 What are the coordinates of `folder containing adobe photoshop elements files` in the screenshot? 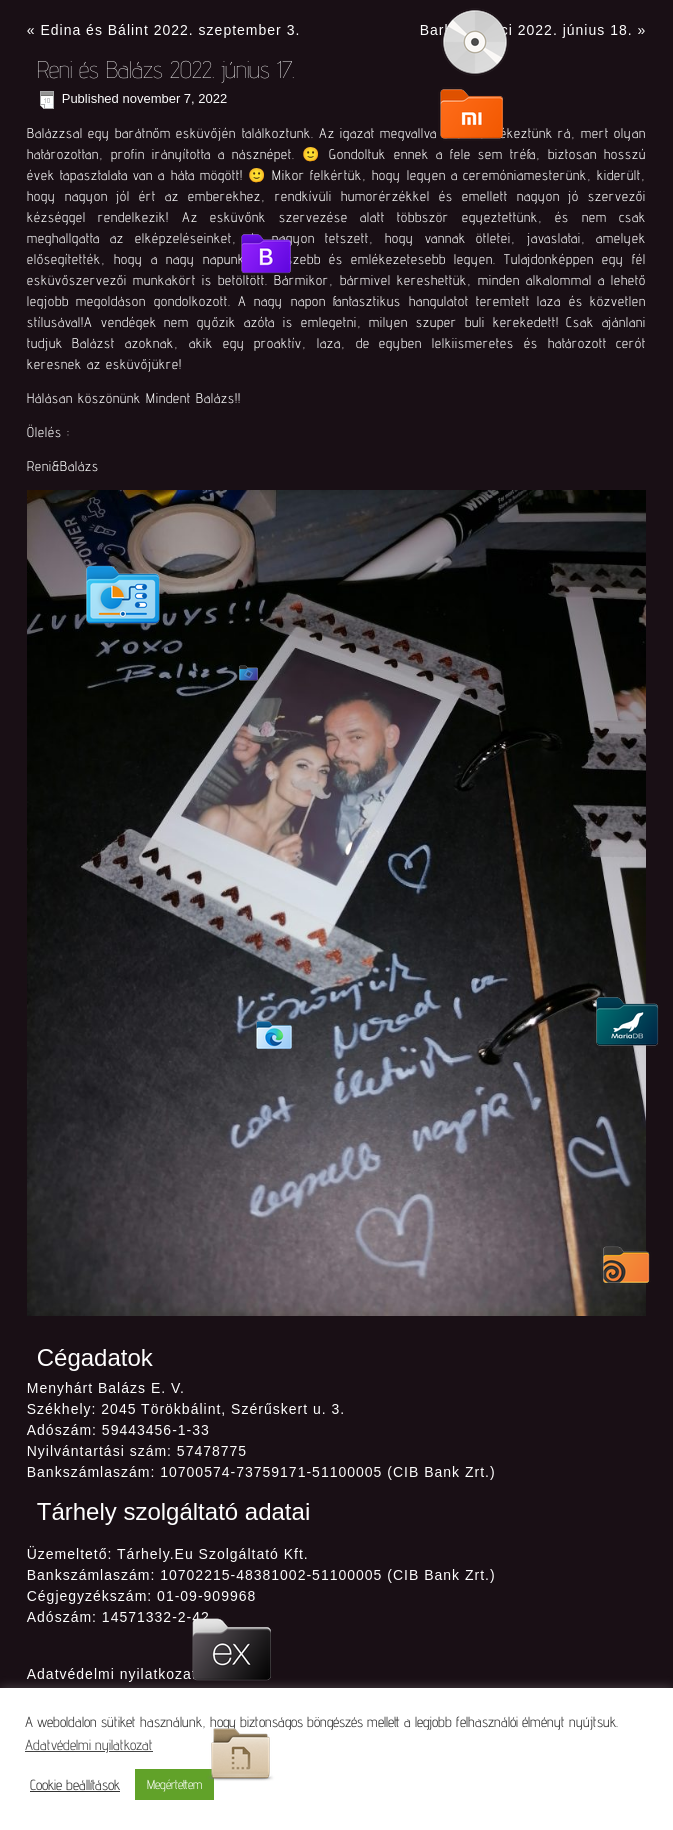 It's located at (248, 673).